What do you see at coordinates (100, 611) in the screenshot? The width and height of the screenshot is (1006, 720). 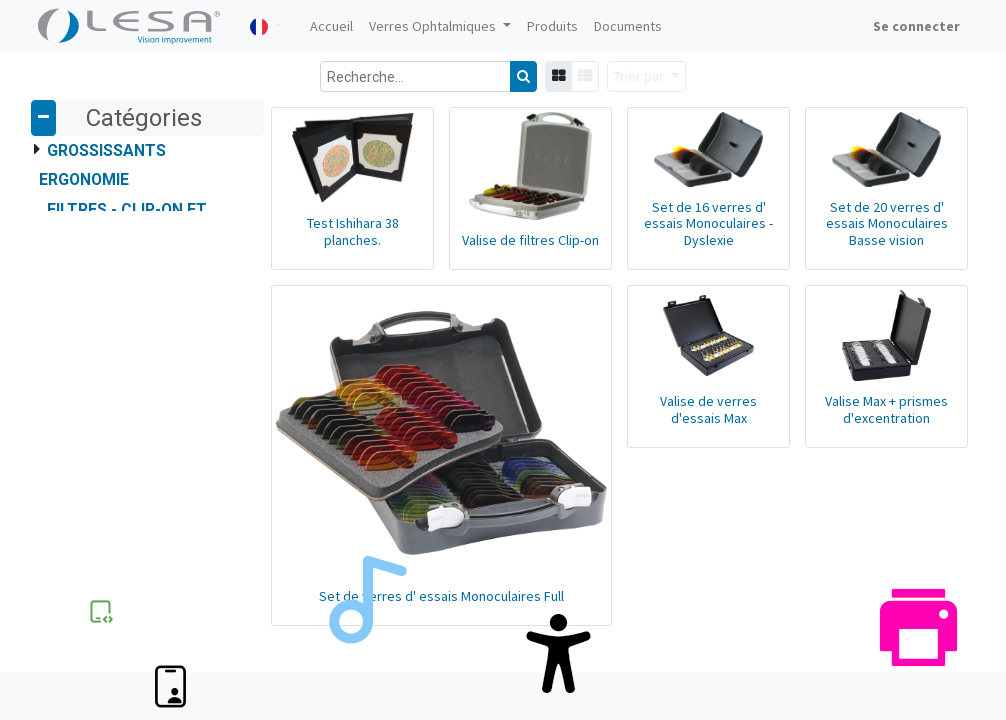 I see `access code editor on tablet device` at bounding box center [100, 611].